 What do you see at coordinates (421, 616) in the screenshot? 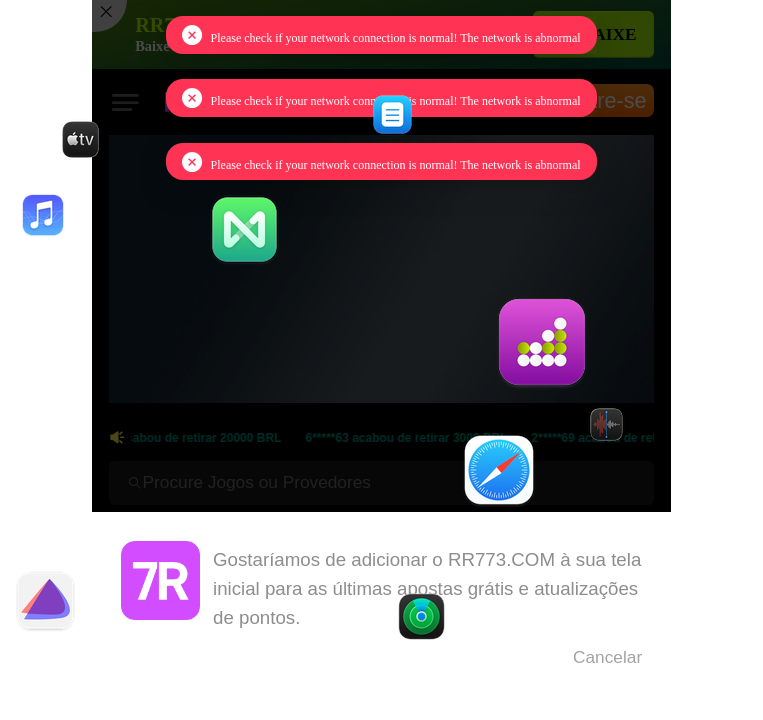
I see `open find my app to locate devices` at bounding box center [421, 616].